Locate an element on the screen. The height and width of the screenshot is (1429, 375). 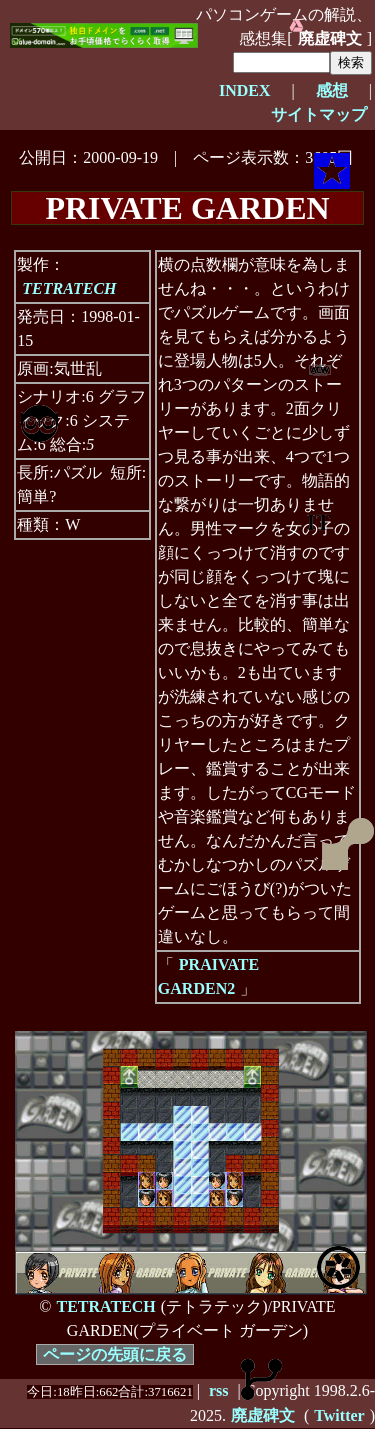
visit The Irish Times website is located at coordinates (318, 522).